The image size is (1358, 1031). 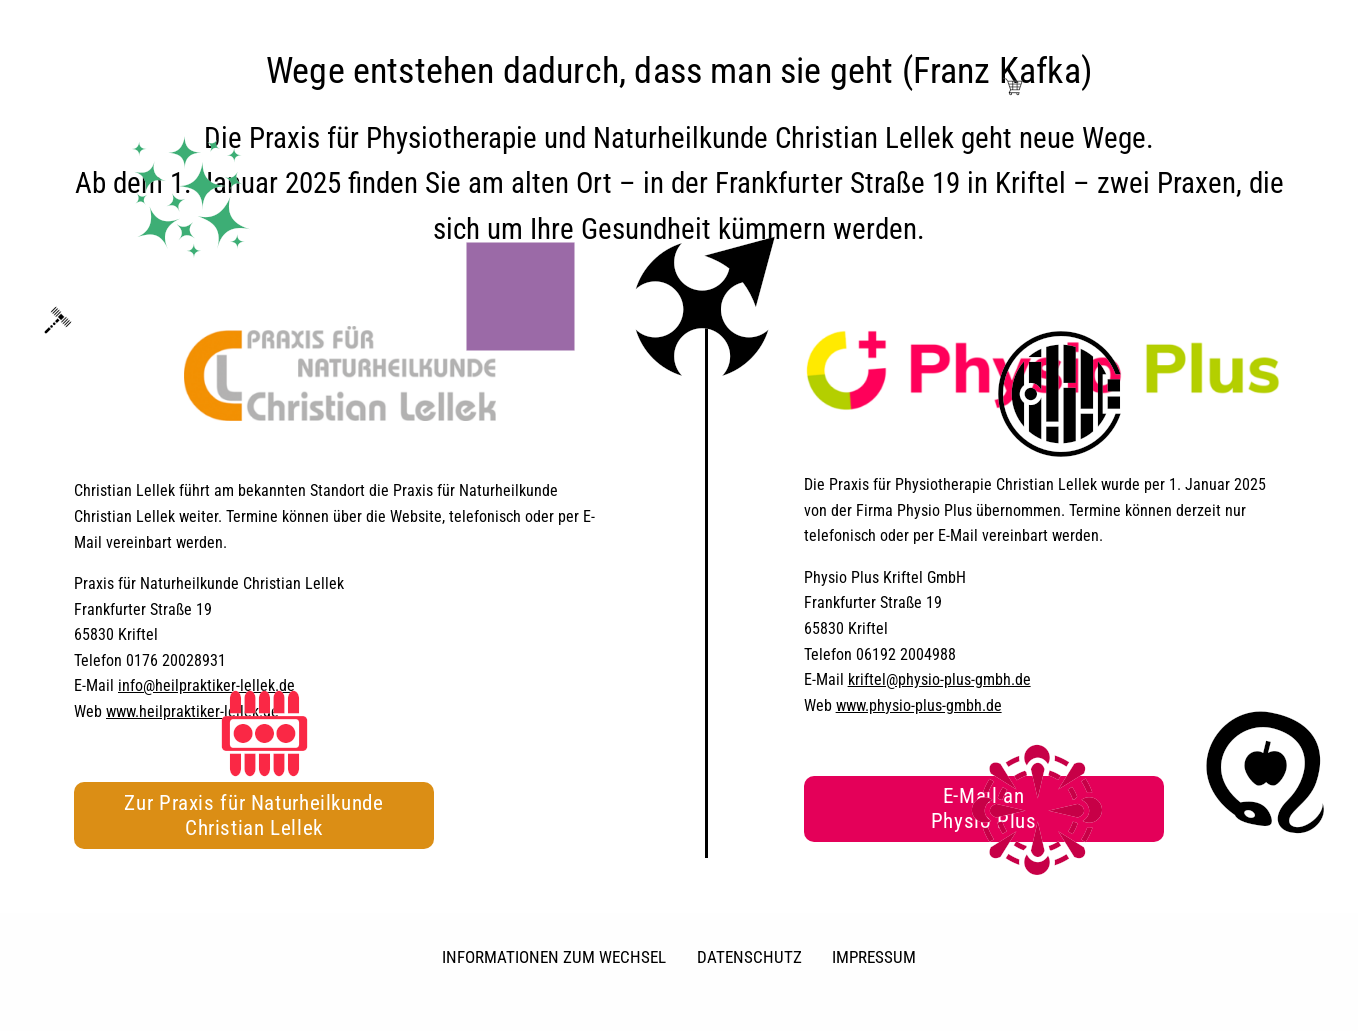 I want to click on access hobbit hole or fantasy dwelling location, so click(x=1061, y=394).